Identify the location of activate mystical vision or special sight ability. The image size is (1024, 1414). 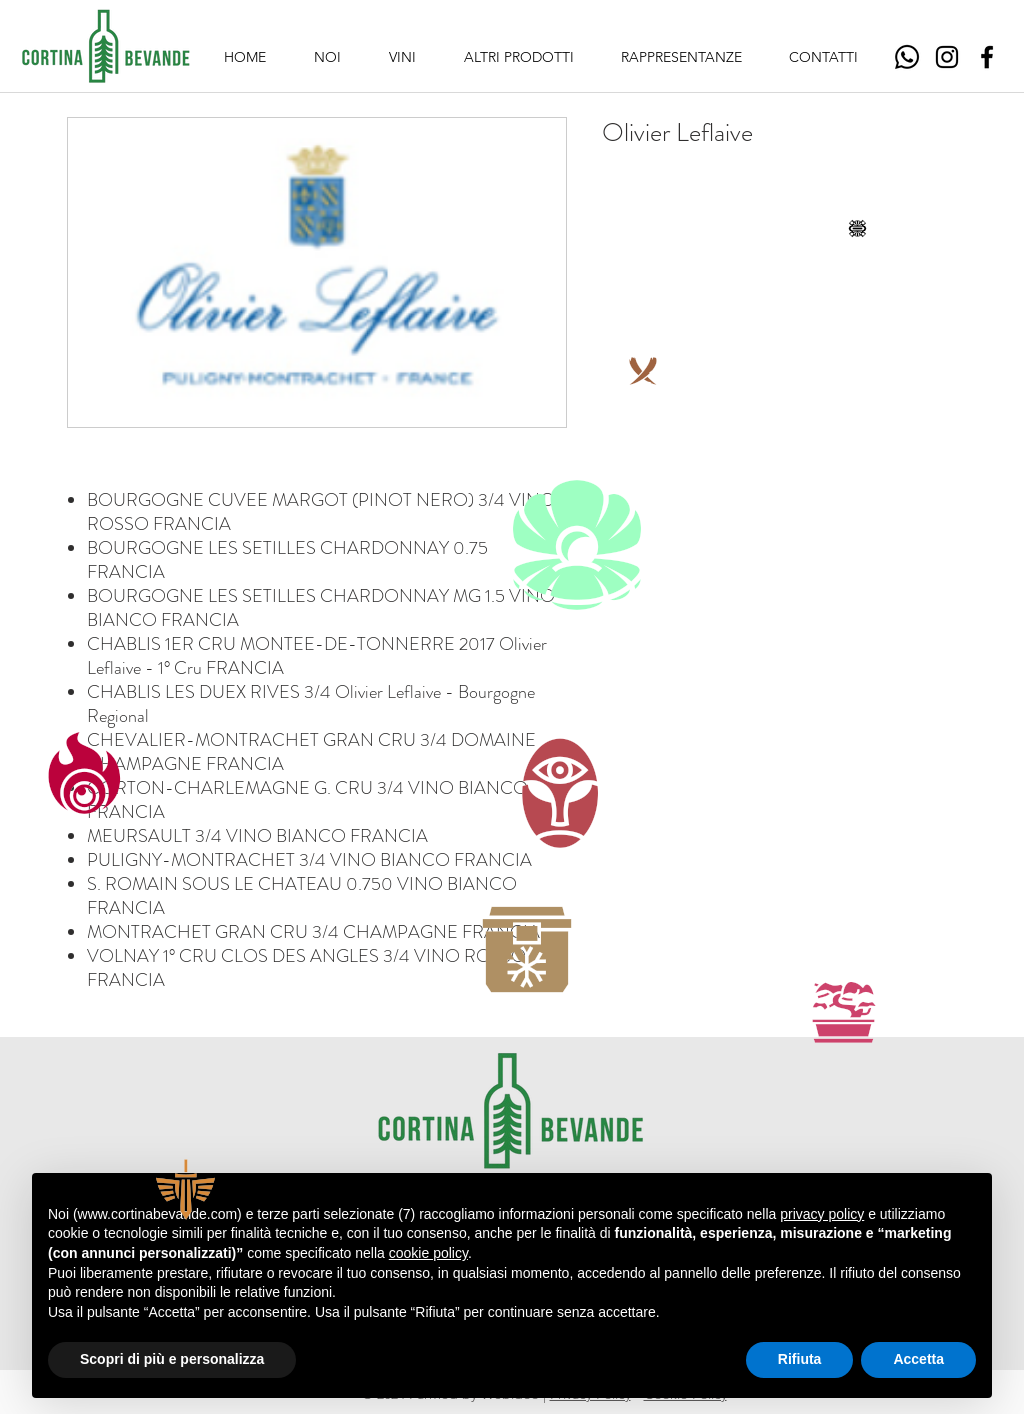
(561, 793).